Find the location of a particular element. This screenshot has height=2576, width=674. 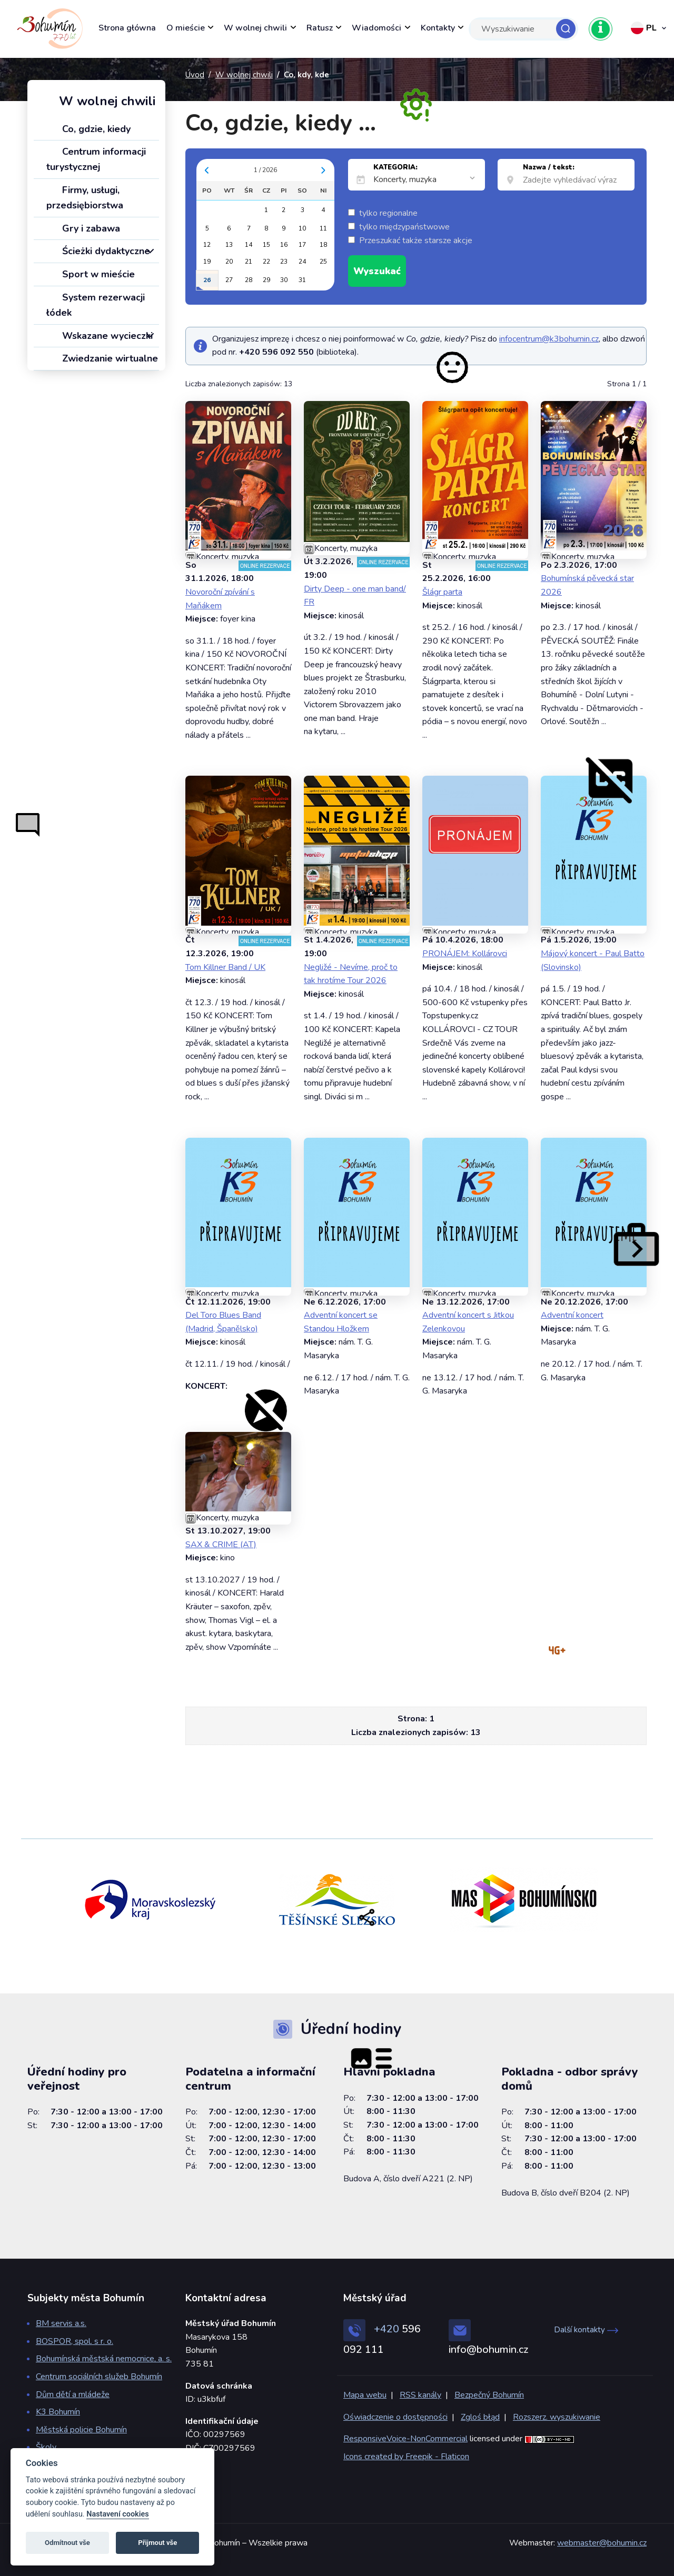

indicates 4G+ or LTE-Advanced network connectivity is located at coordinates (557, 1650).